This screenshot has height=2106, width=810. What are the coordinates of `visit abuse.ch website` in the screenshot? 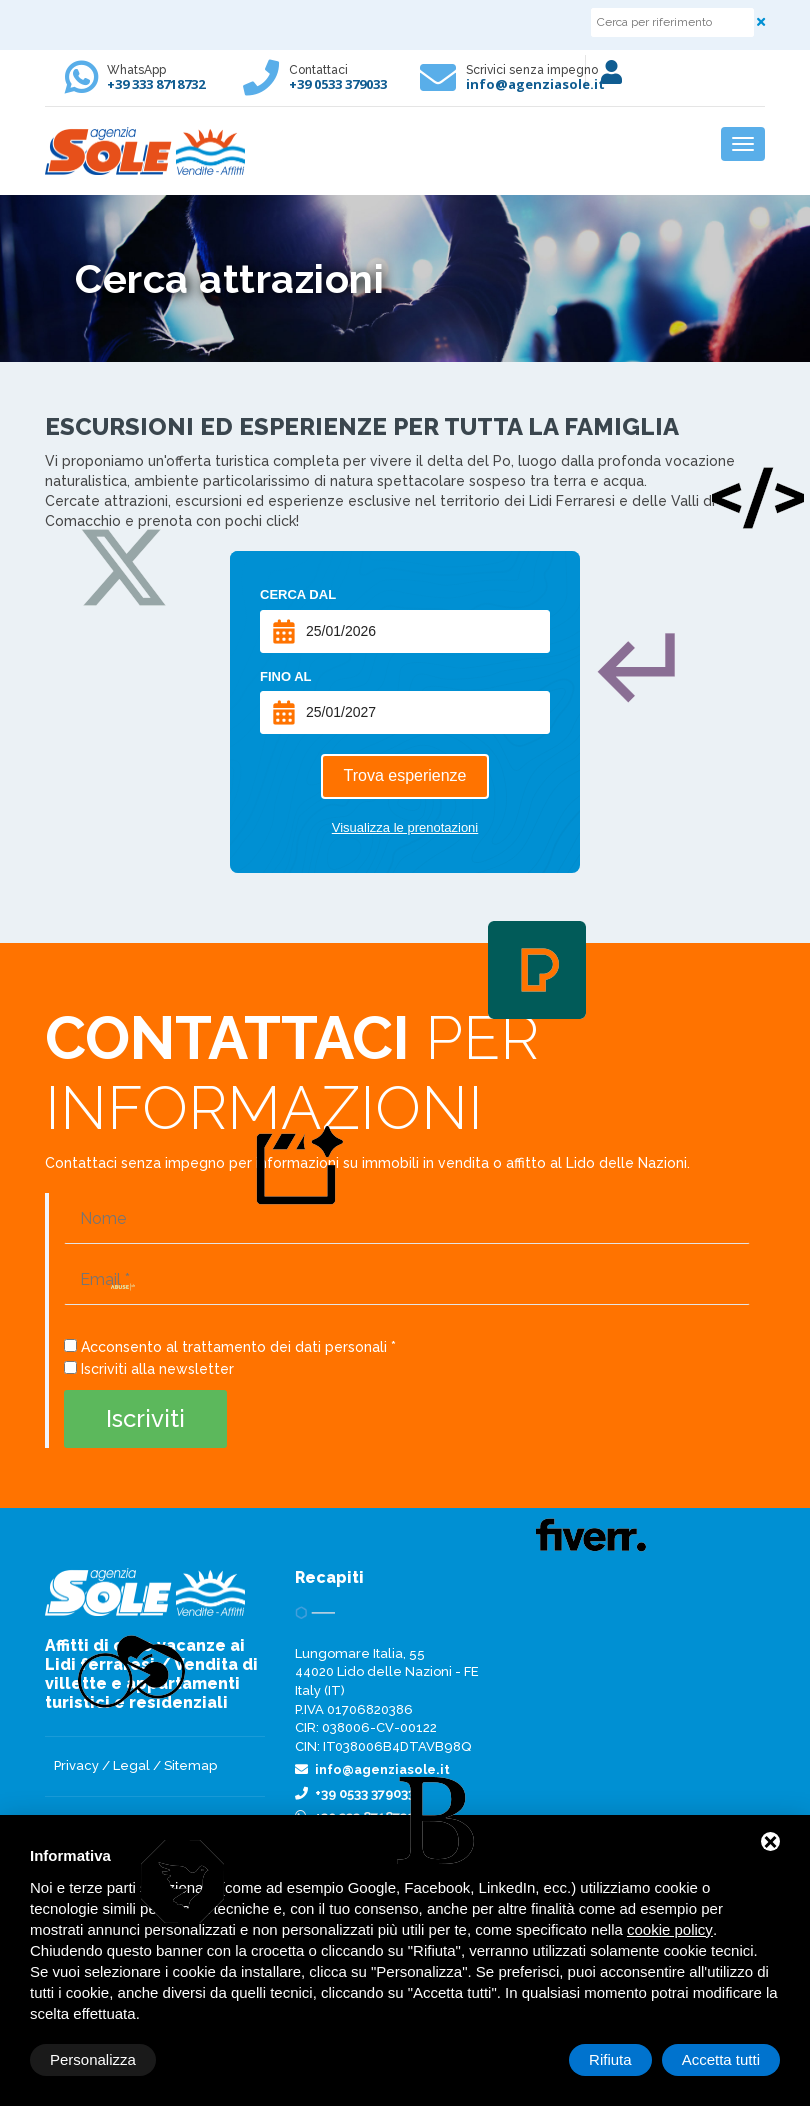 It's located at (123, 1287).